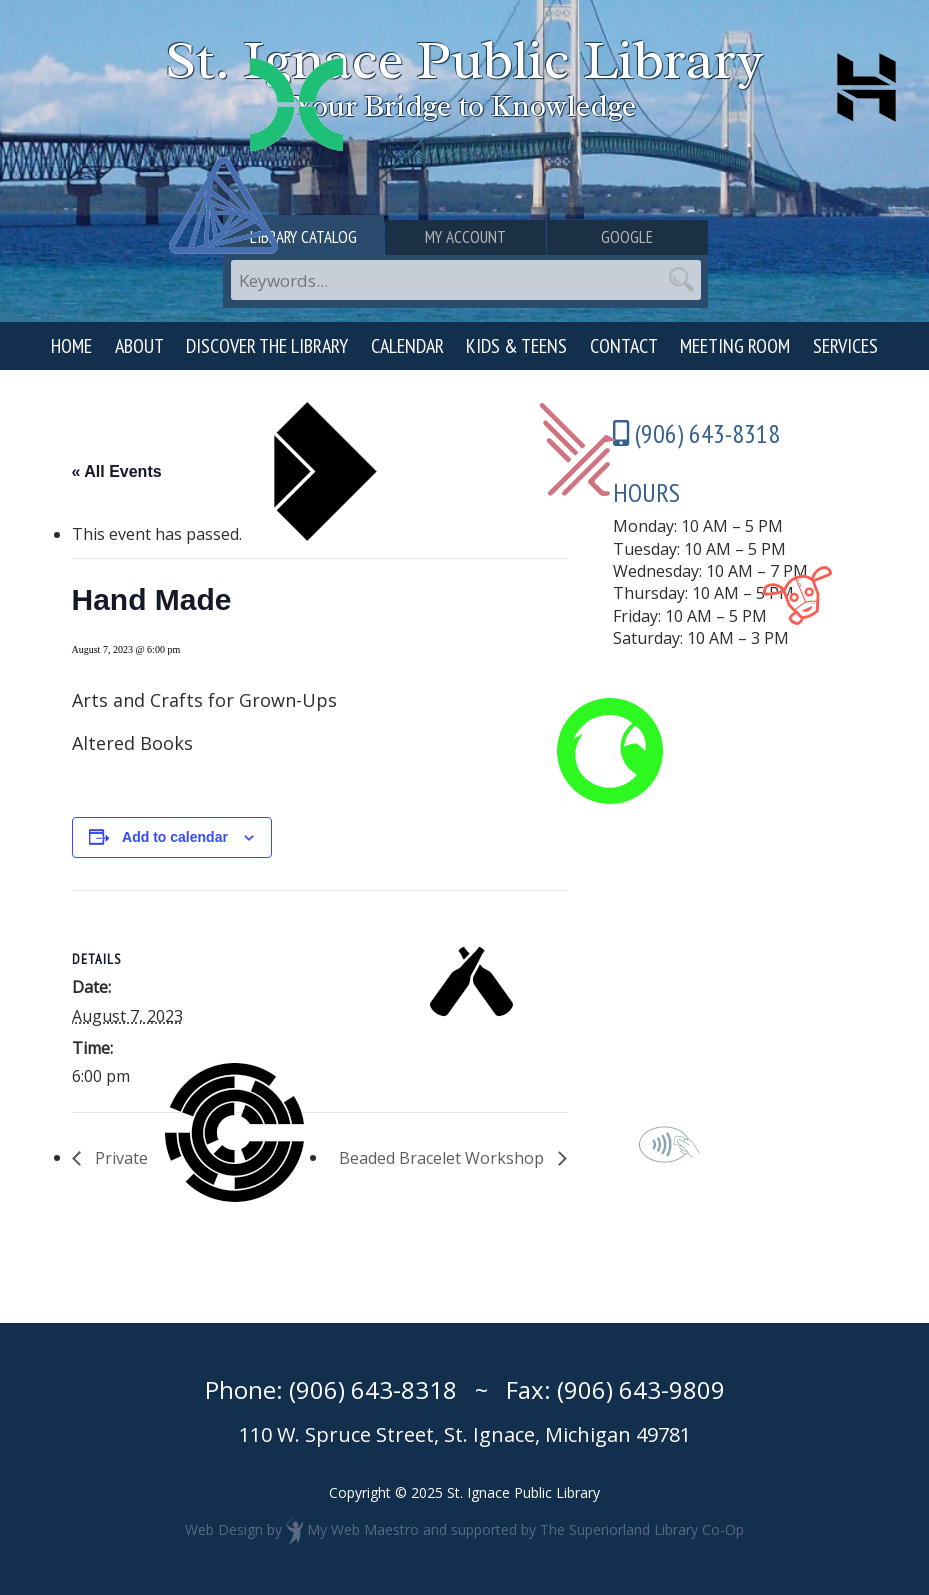  Describe the element at coordinates (610, 751) in the screenshot. I see `eagle app logo` at that location.